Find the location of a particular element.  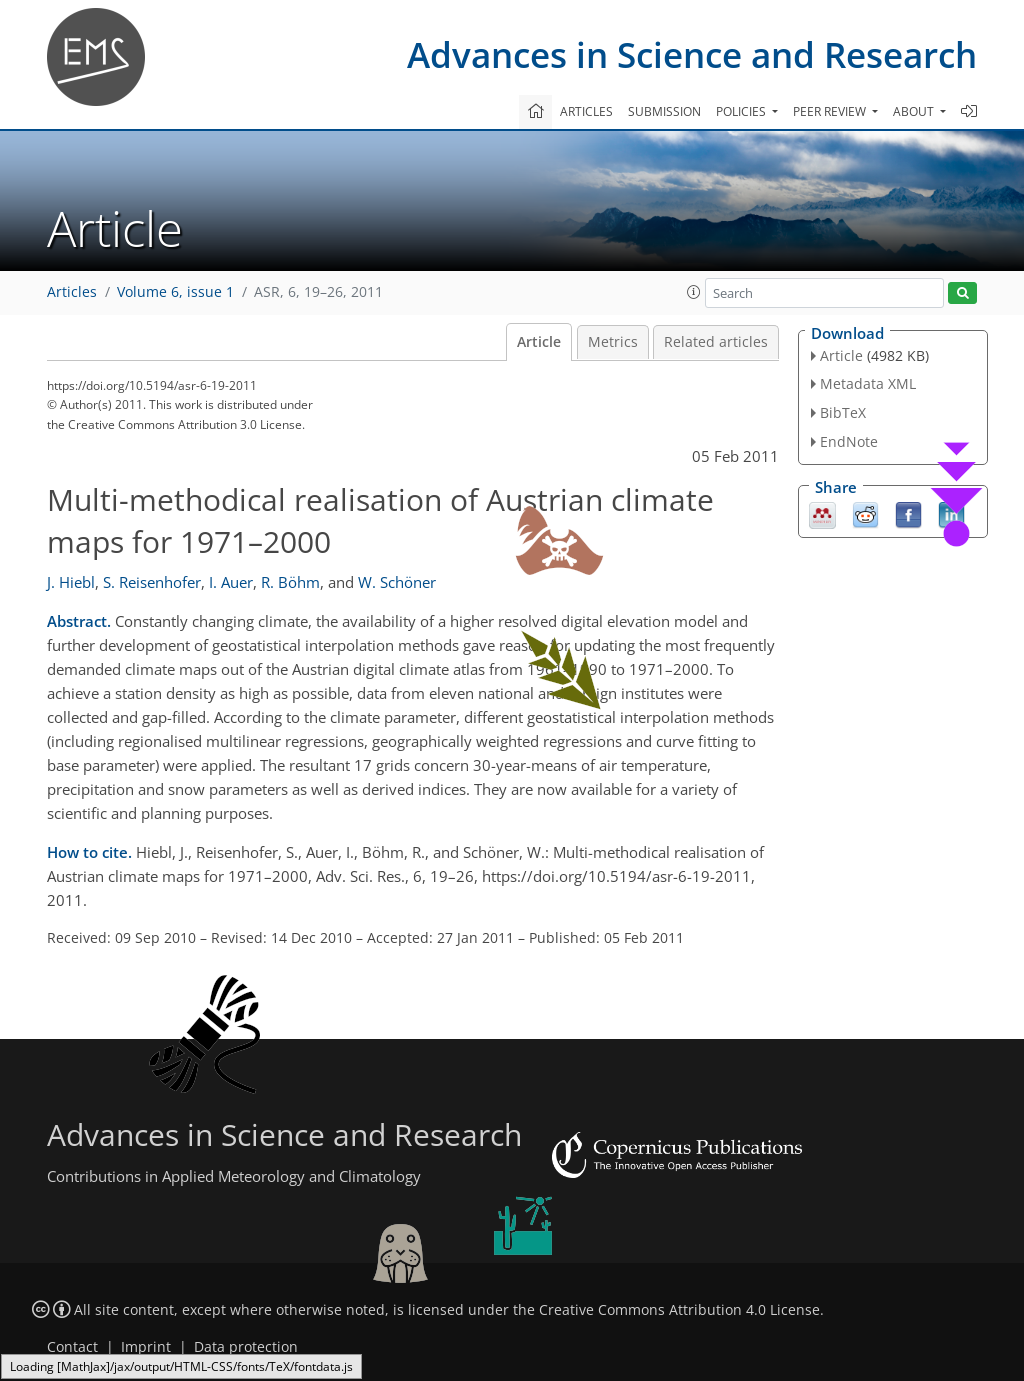

select pirate character or theme is located at coordinates (559, 540).